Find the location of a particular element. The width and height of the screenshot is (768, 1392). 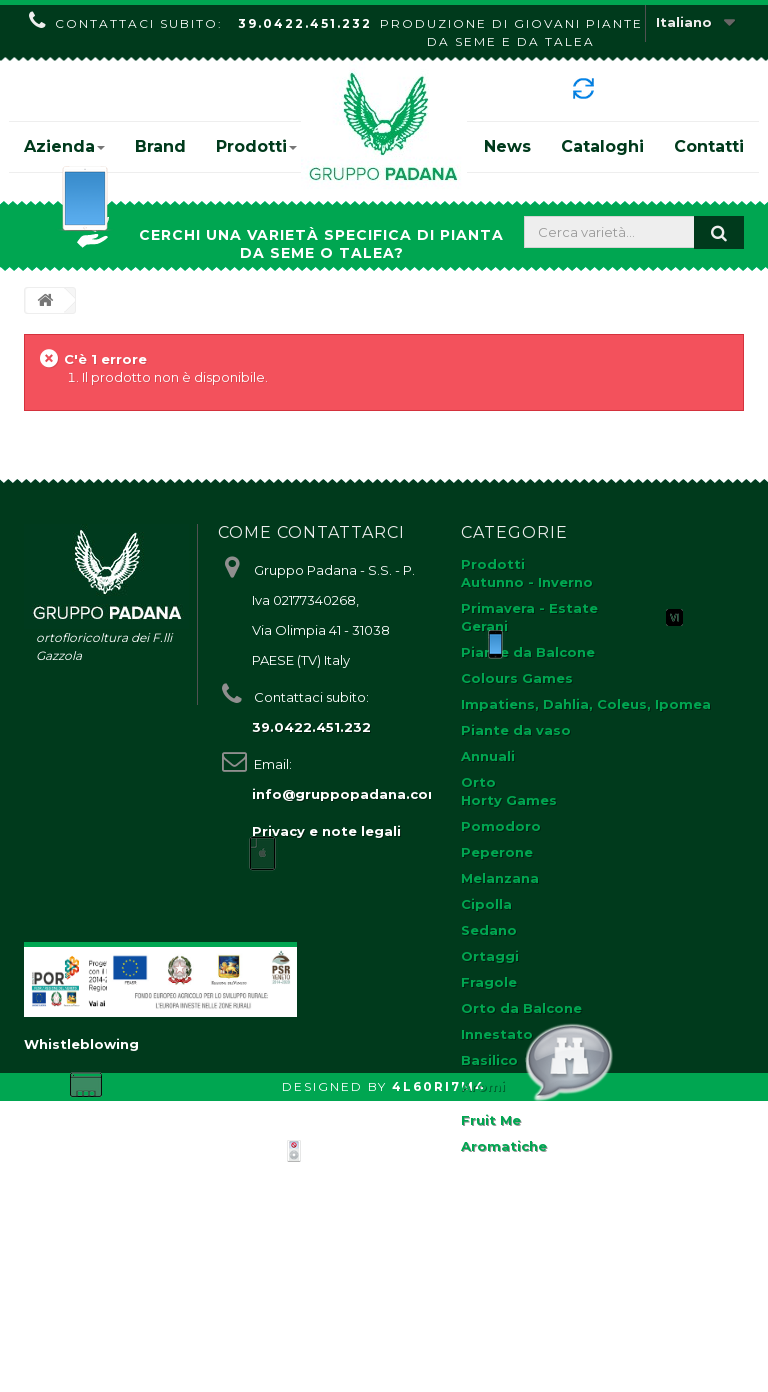

access airport express device in sidebar is located at coordinates (262, 853).